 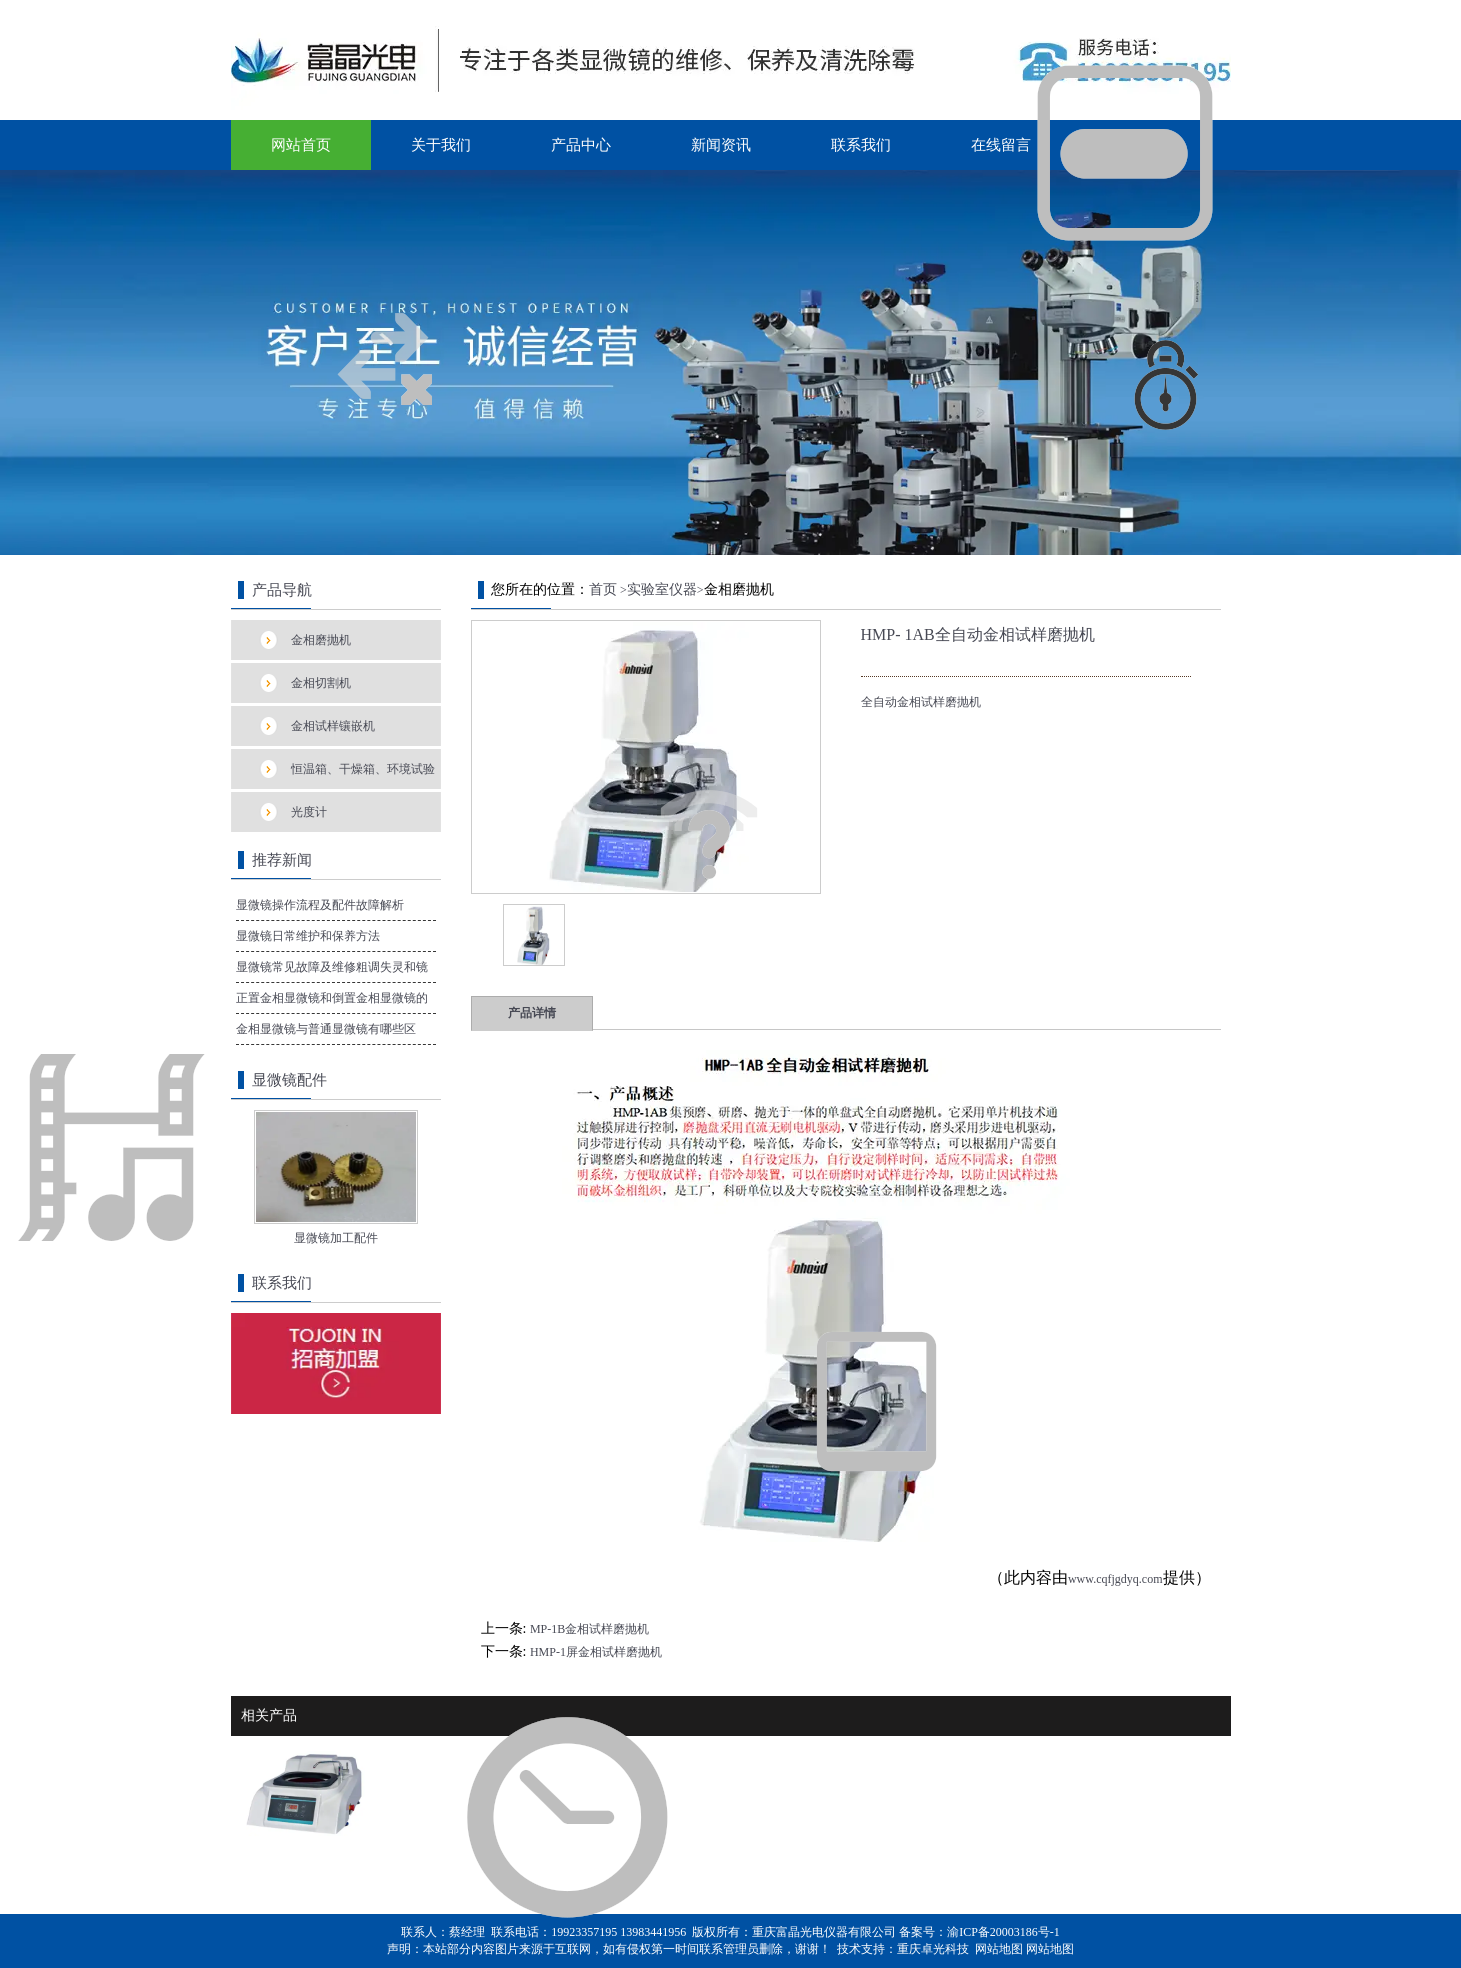 What do you see at coordinates (383, 356) in the screenshot?
I see `indicates no network connection available` at bounding box center [383, 356].